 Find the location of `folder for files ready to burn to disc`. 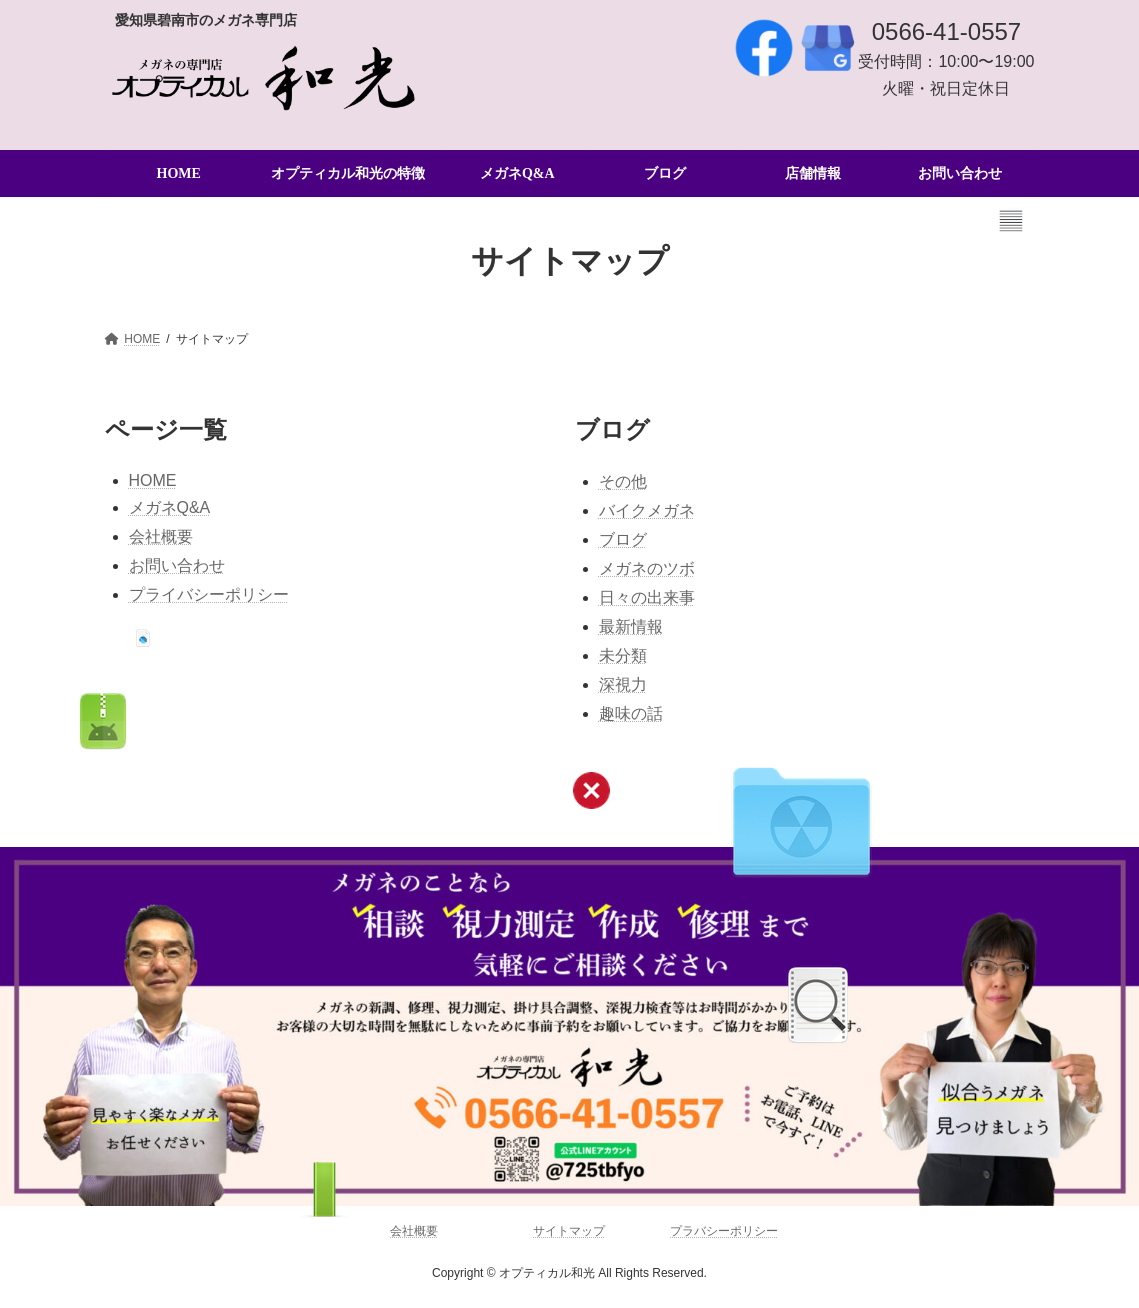

folder for files ready to burn to disc is located at coordinates (801, 821).